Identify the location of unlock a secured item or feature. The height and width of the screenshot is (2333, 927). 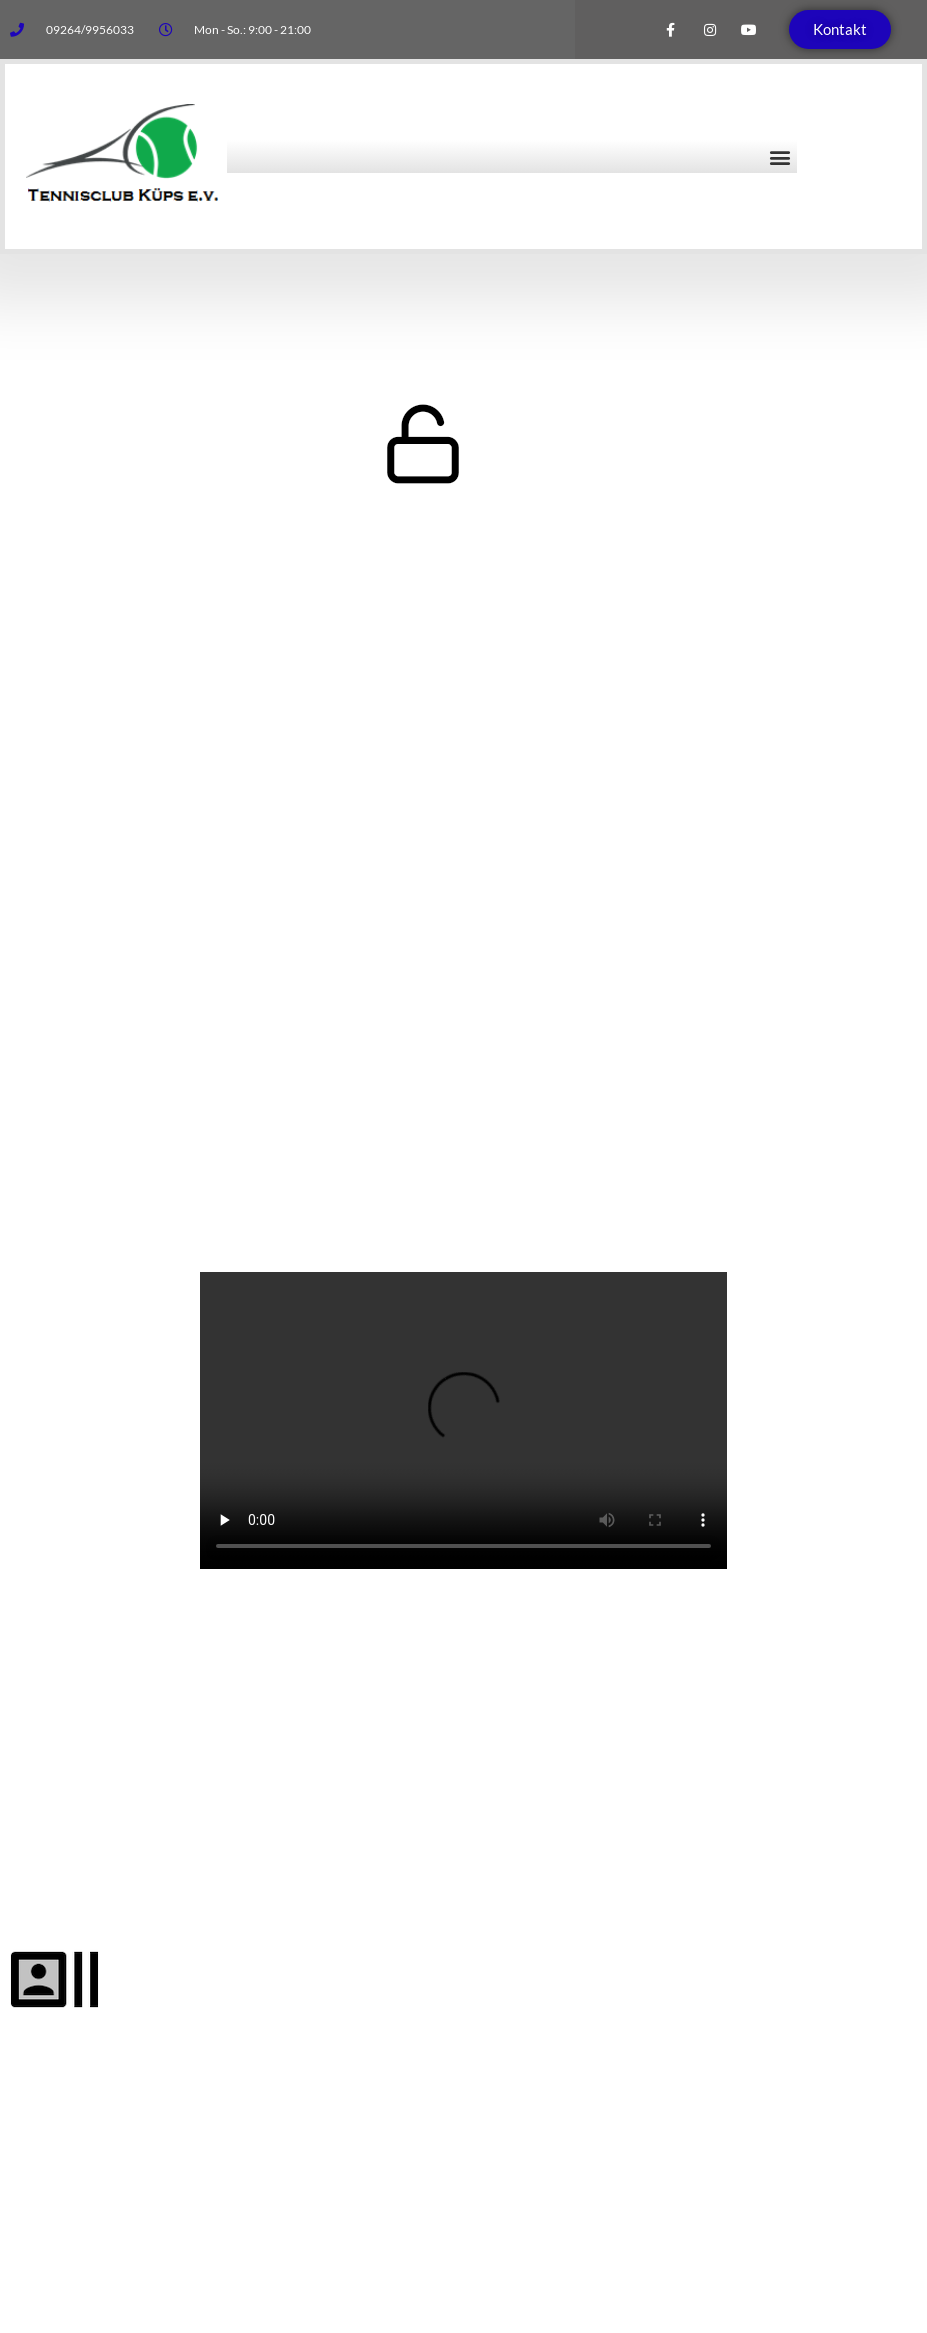
(423, 444).